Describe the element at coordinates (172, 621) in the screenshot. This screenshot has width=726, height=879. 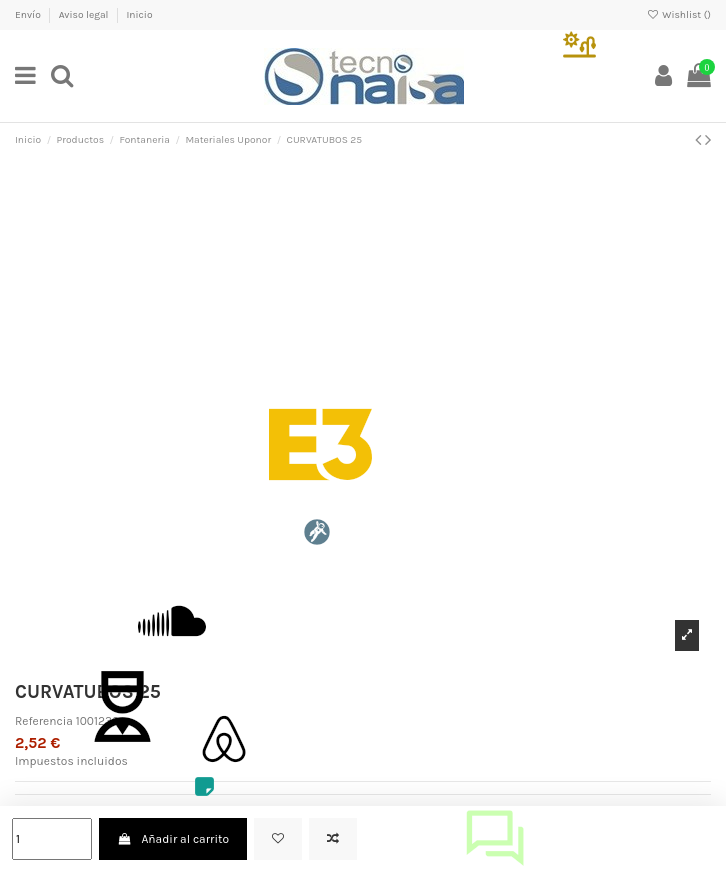
I see `open SoundCloud app` at that location.